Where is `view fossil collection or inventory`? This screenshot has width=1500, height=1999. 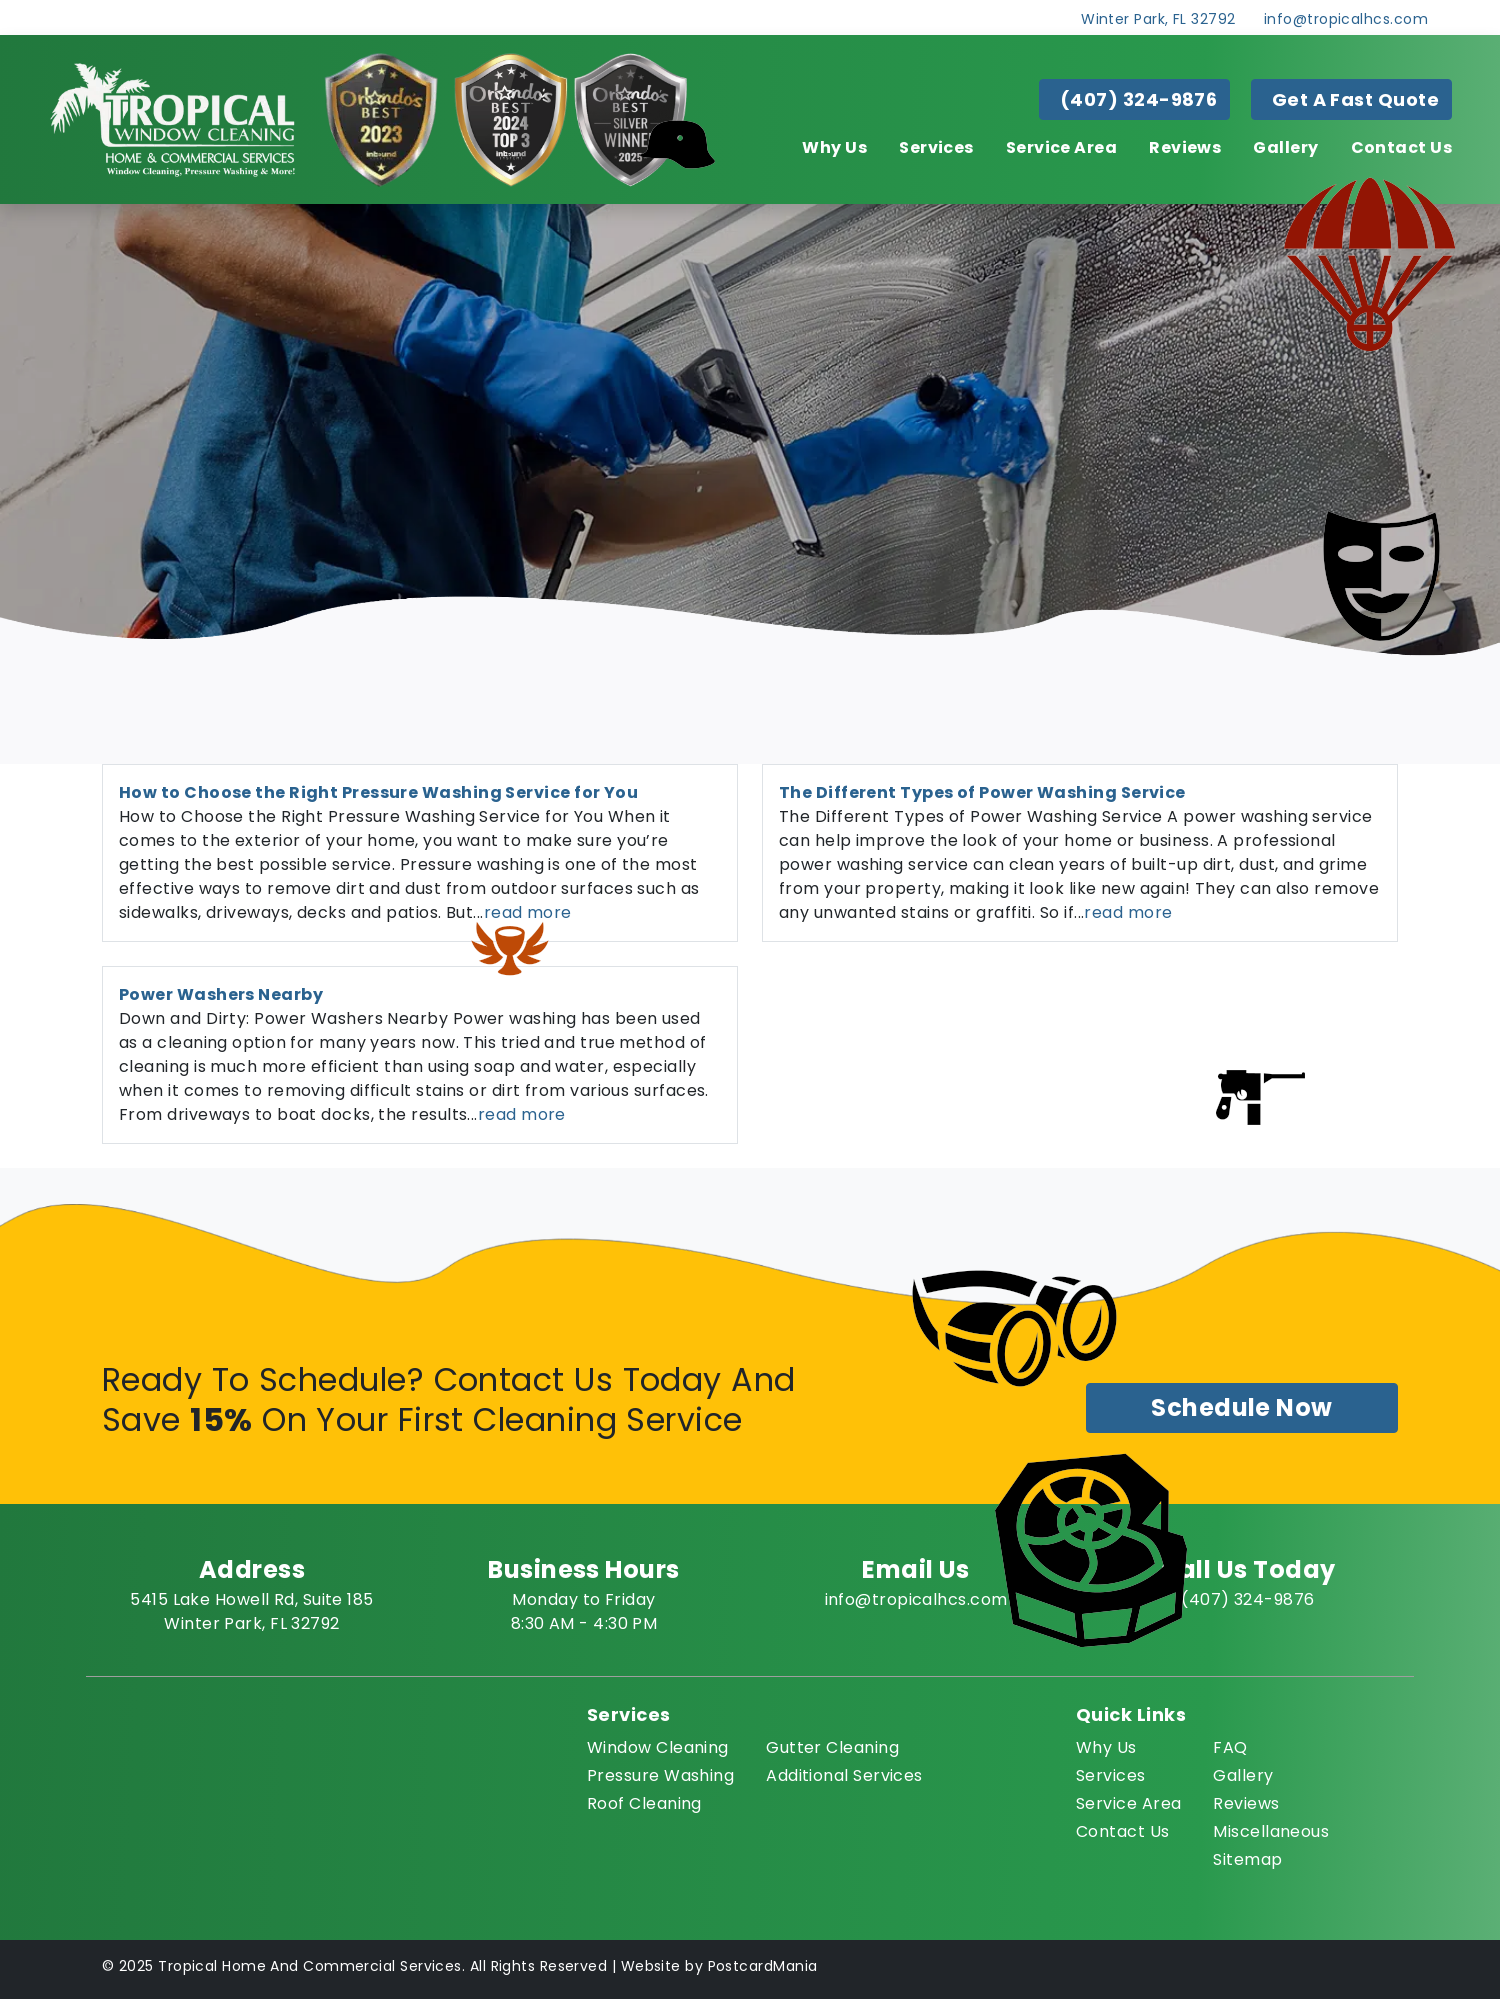 view fossil collection or inventory is located at coordinates (1092, 1549).